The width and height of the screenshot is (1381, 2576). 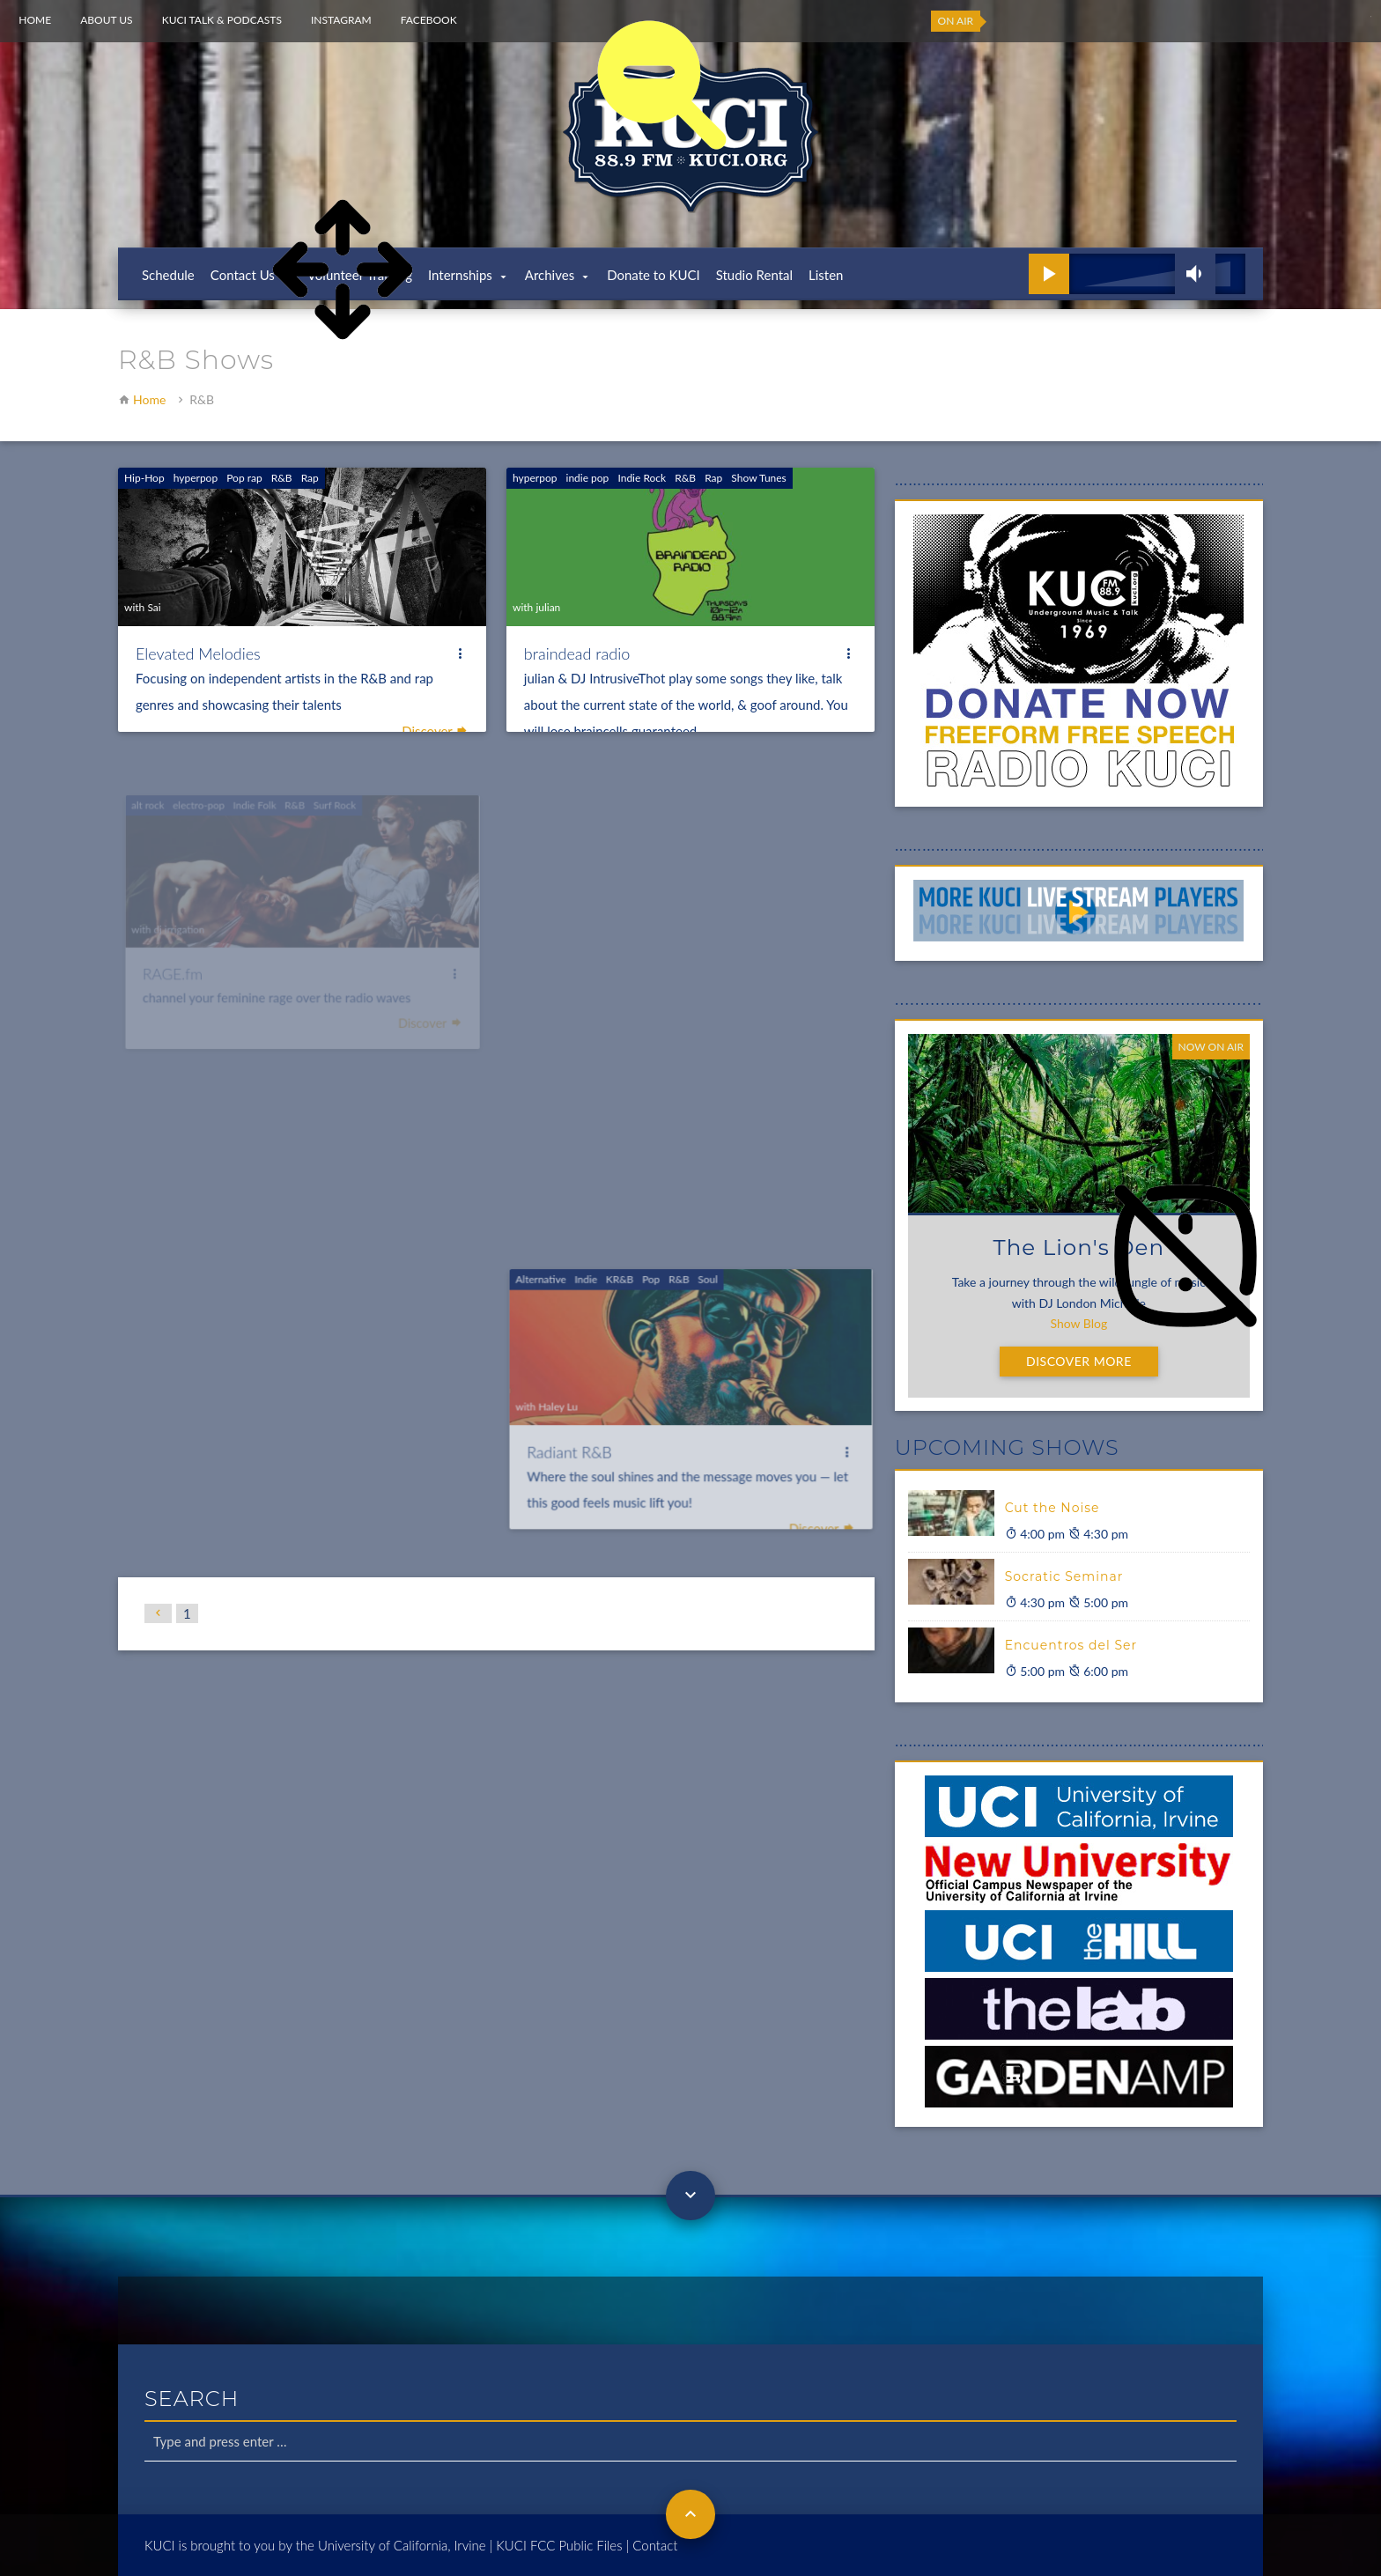 I want to click on move or reposition an element, so click(x=343, y=269).